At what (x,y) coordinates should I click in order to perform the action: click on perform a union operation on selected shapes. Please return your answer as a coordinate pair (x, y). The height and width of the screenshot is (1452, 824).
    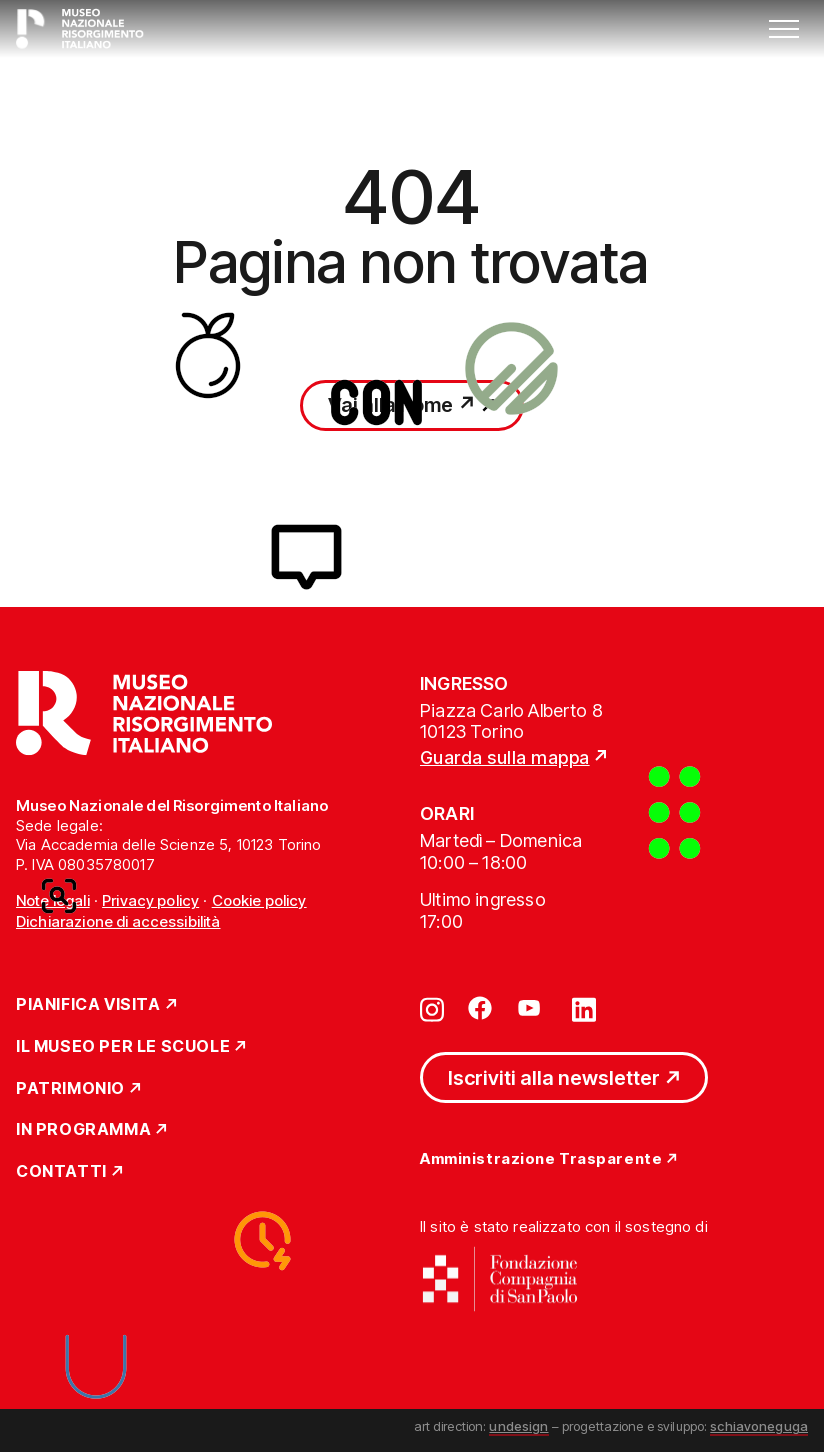
    Looking at the image, I should click on (96, 1362).